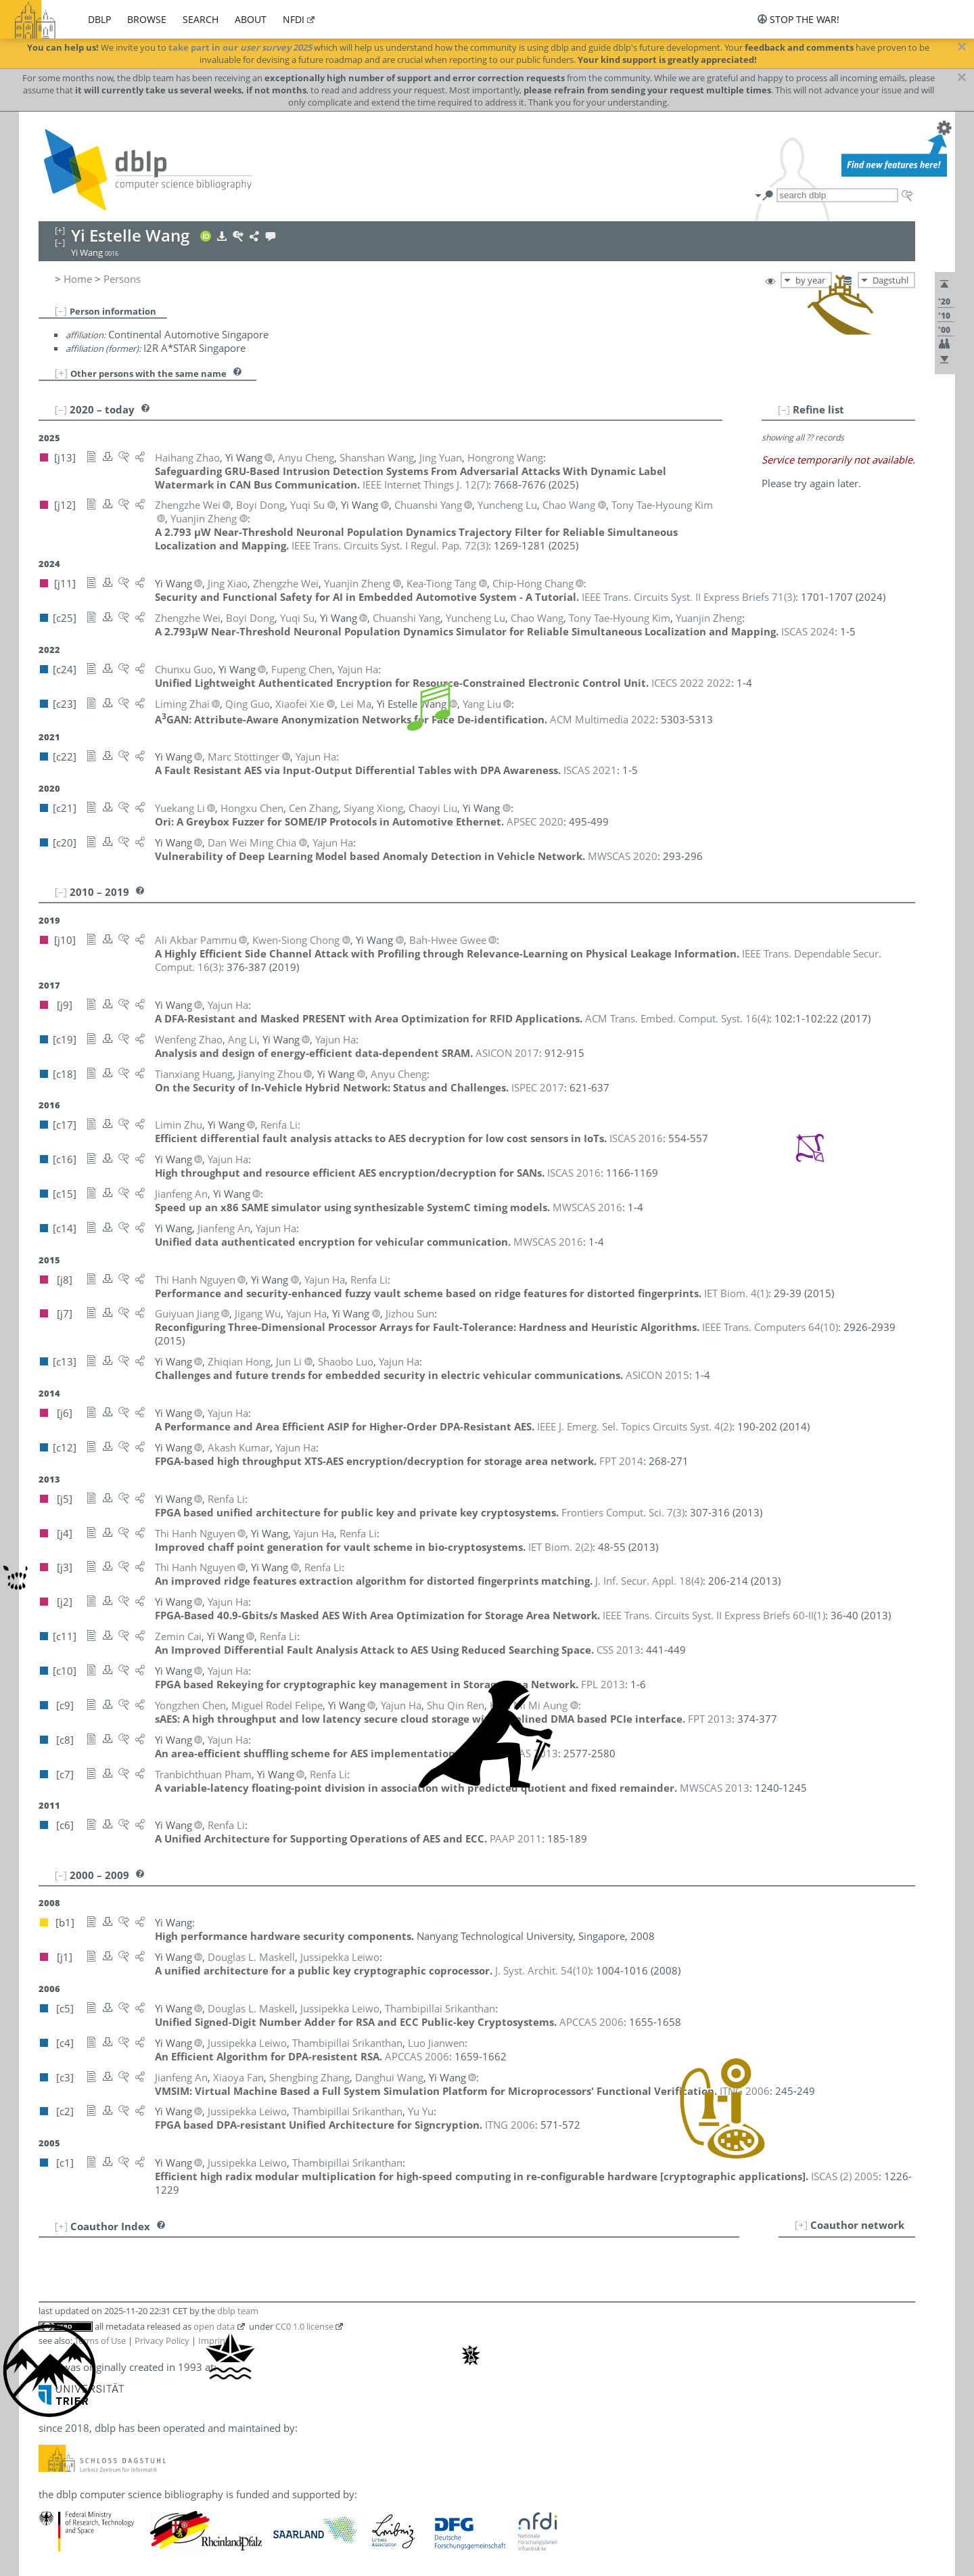 Image resolution: width=974 pixels, height=2576 pixels. What do you see at coordinates (430, 706) in the screenshot?
I see `play music or audio` at bounding box center [430, 706].